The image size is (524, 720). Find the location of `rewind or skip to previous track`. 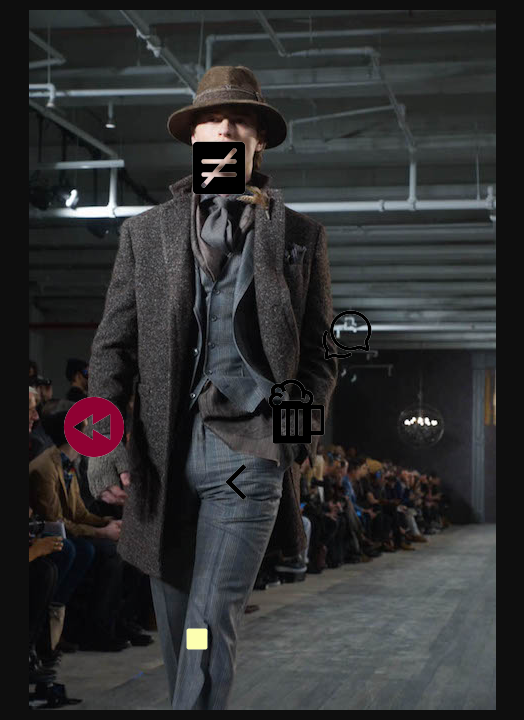

rewind or skip to previous track is located at coordinates (94, 427).